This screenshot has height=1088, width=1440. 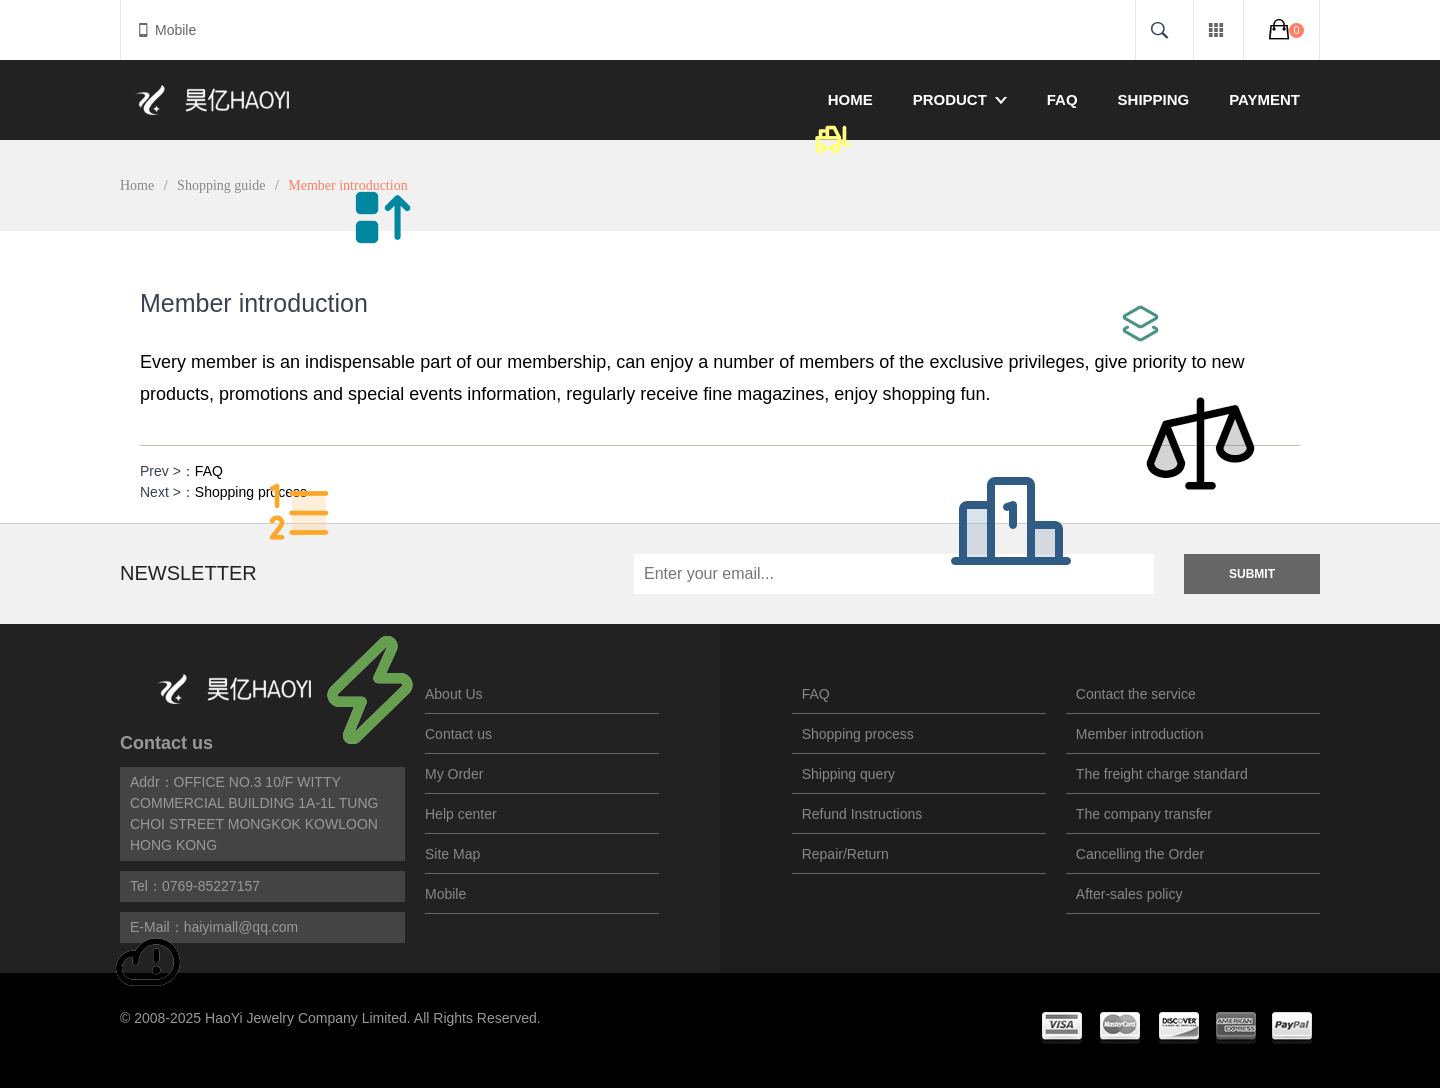 What do you see at coordinates (381, 217) in the screenshot?
I see `sort items in ascending order` at bounding box center [381, 217].